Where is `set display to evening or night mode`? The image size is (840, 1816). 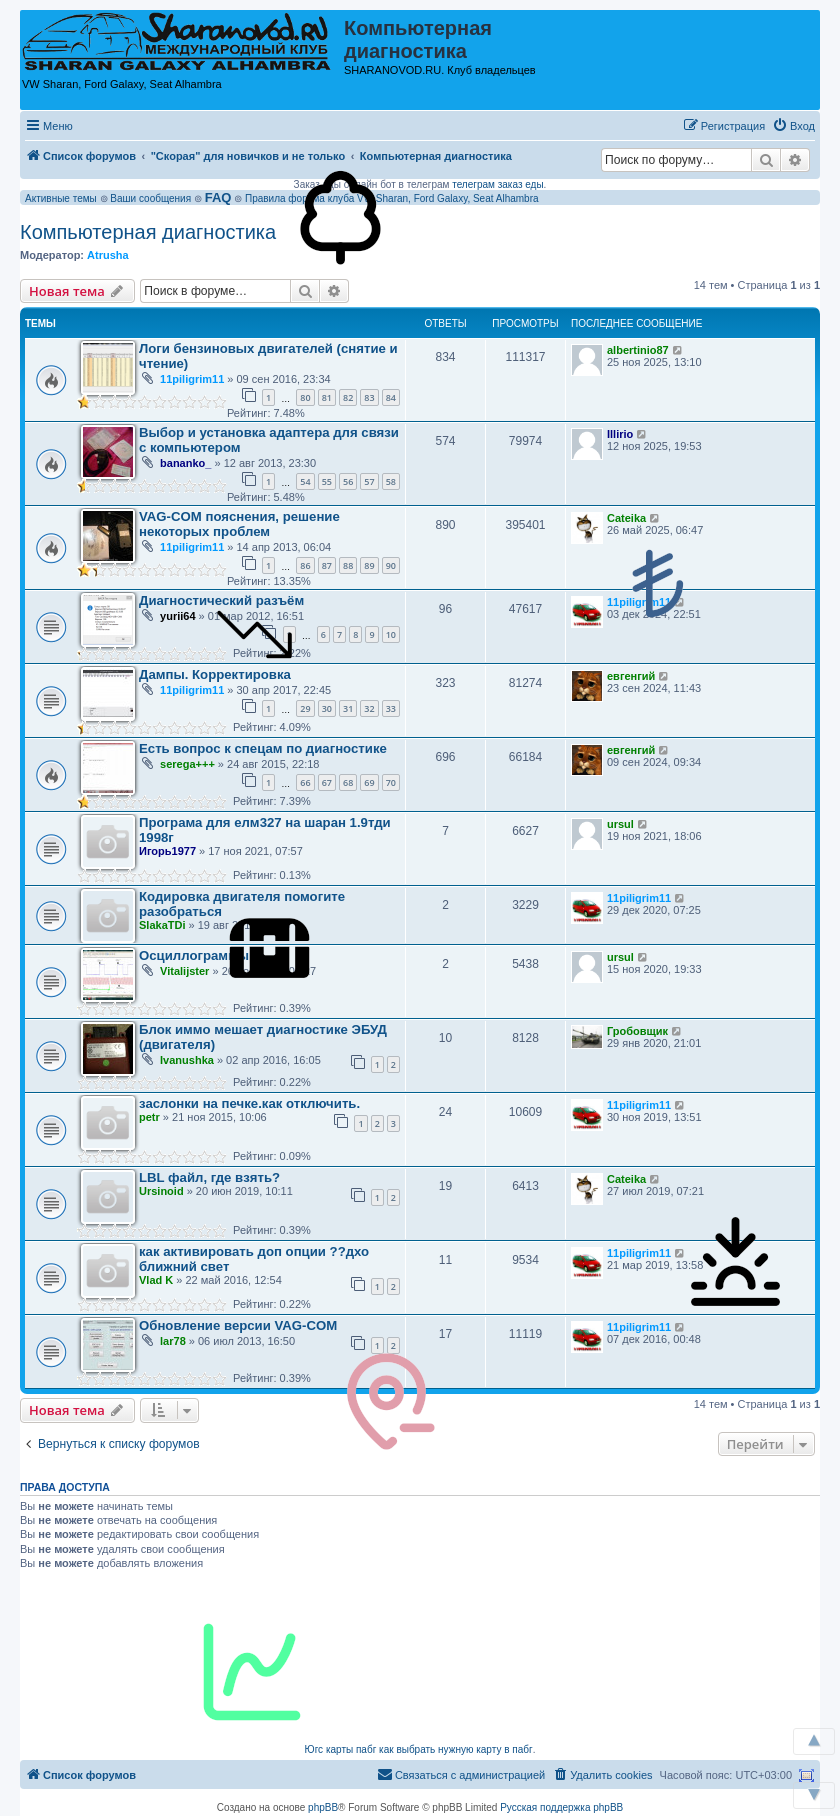
set display to evening or night mode is located at coordinates (735, 1261).